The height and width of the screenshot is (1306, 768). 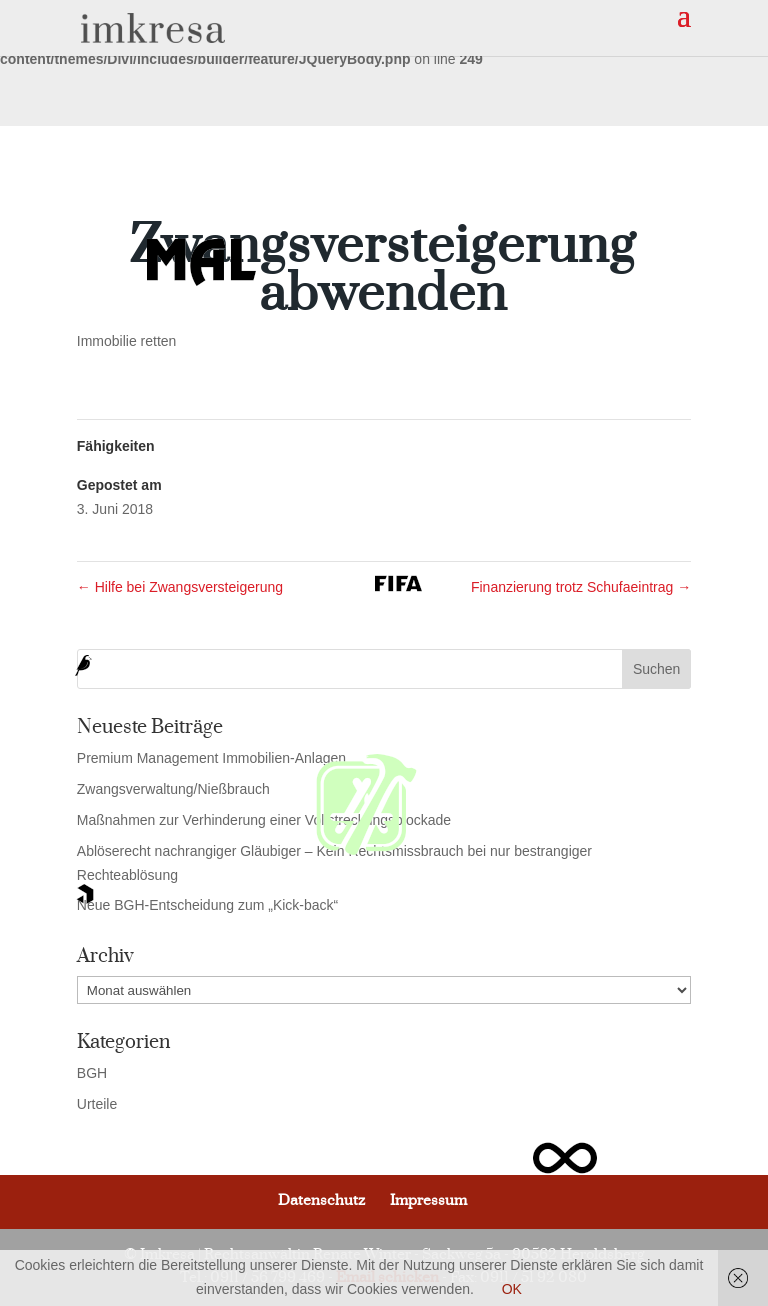 I want to click on open xcode development environment, so click(x=366, y=804).